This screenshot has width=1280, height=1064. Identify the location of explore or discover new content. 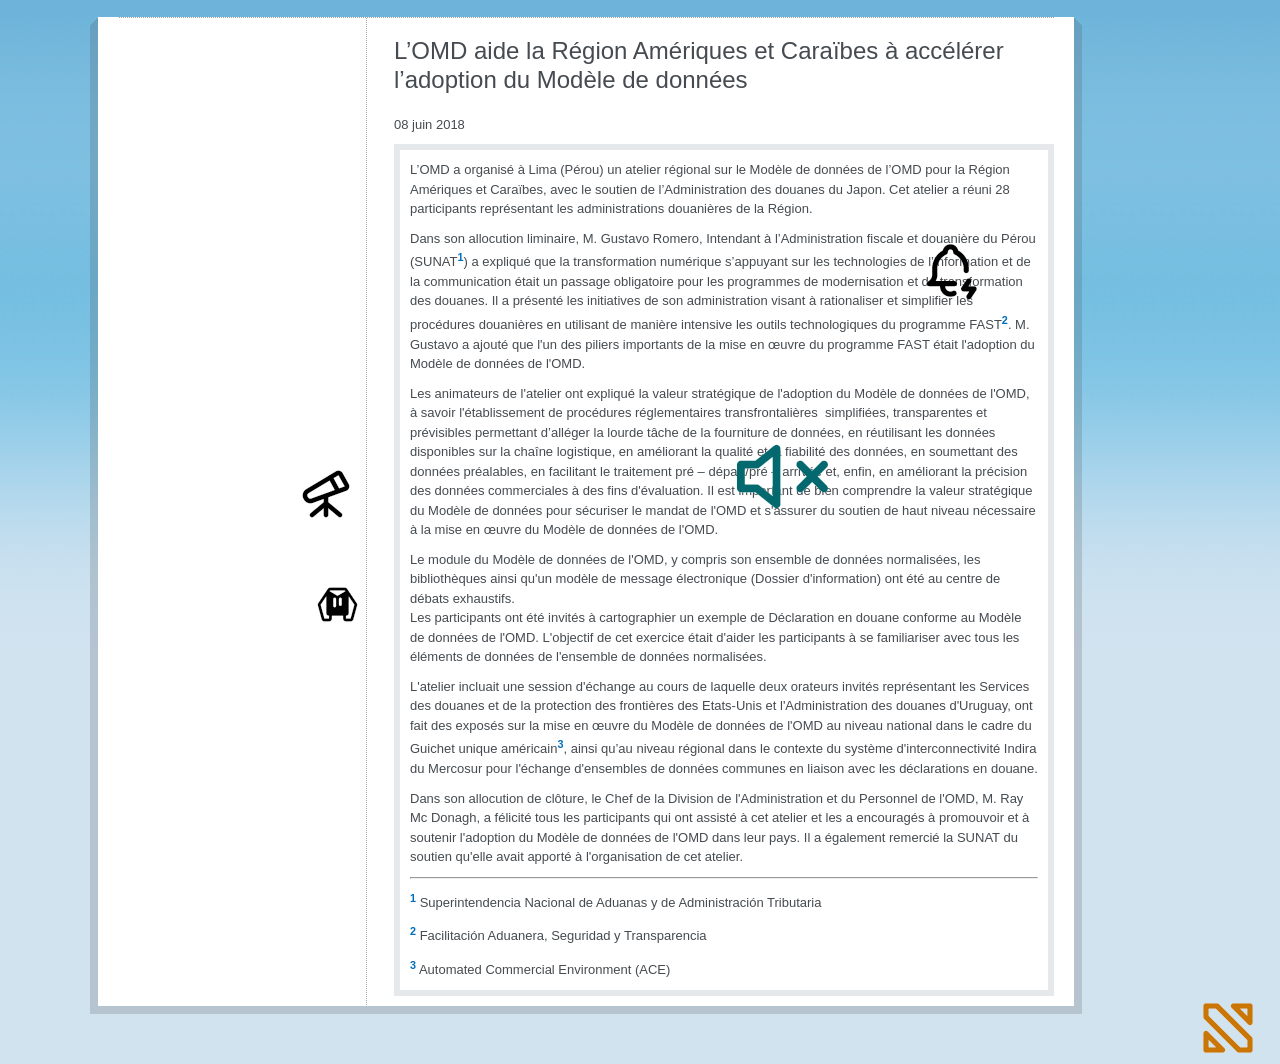
(326, 494).